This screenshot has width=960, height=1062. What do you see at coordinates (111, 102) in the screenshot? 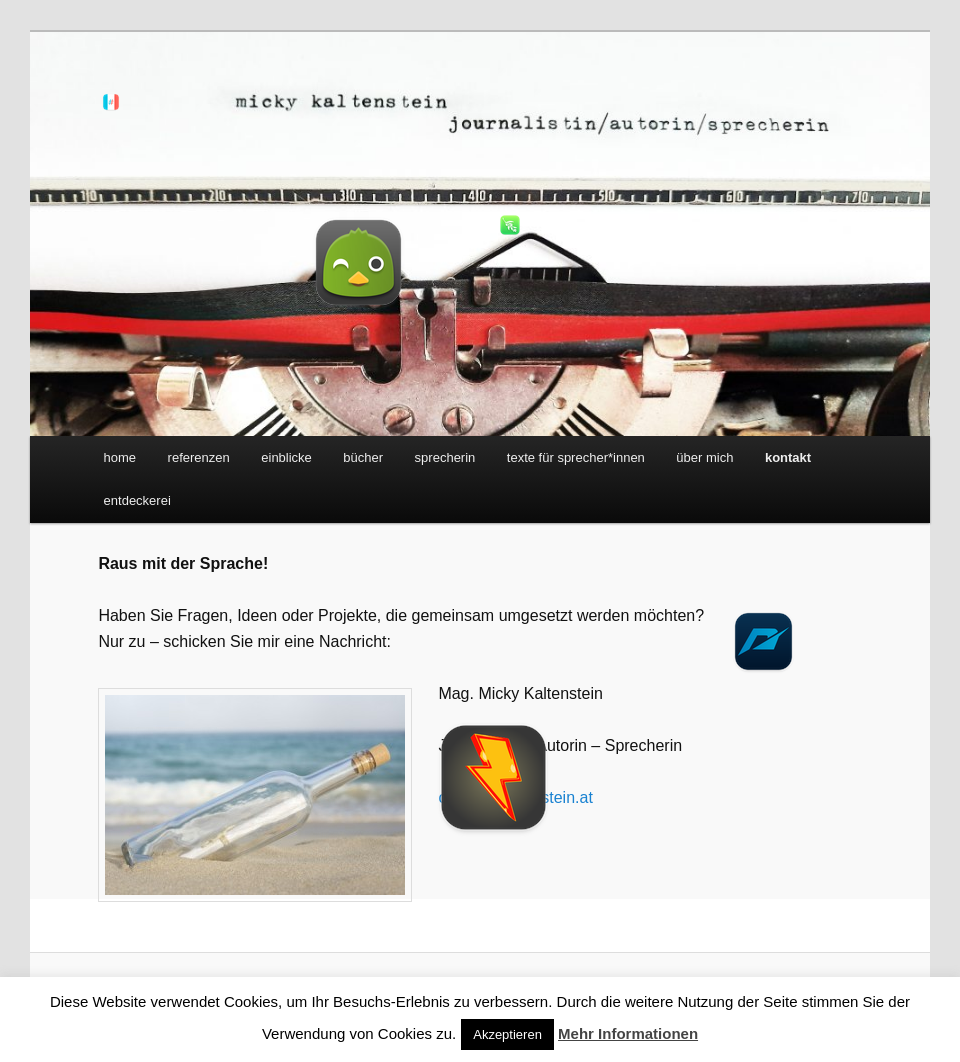
I see `launch ryujinx nintendo switch emulator` at bounding box center [111, 102].